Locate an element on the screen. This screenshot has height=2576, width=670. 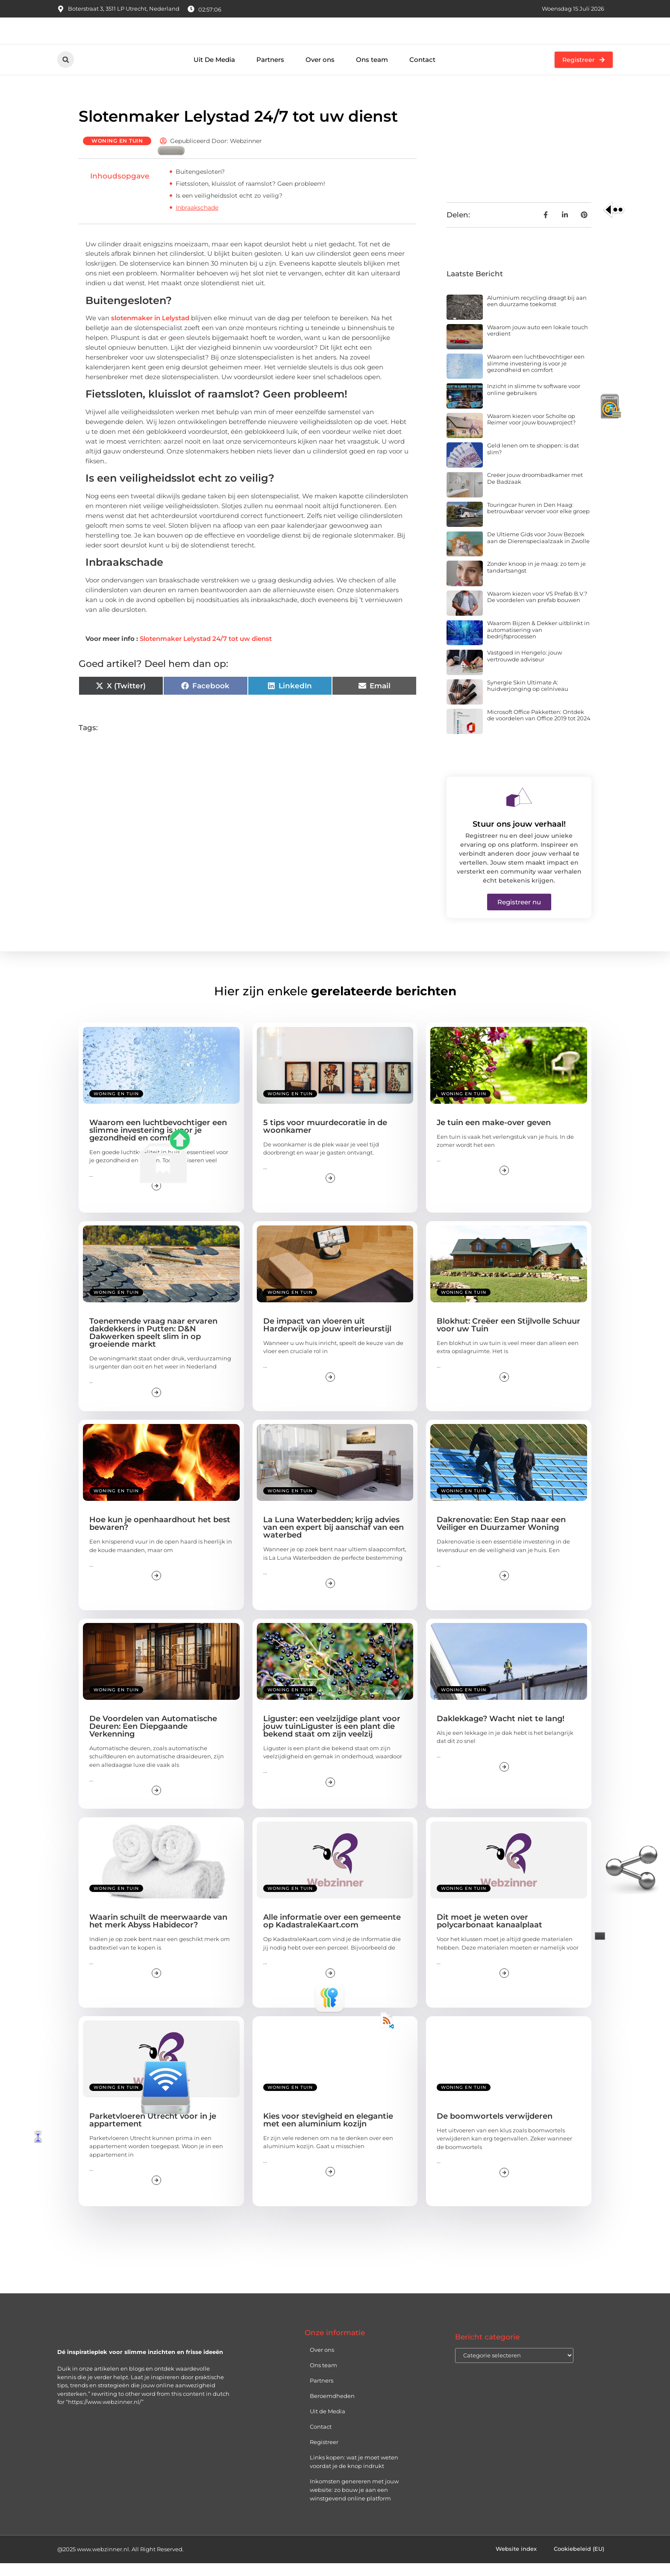
trackpad or touchpad device icon is located at coordinates (600, 1936).